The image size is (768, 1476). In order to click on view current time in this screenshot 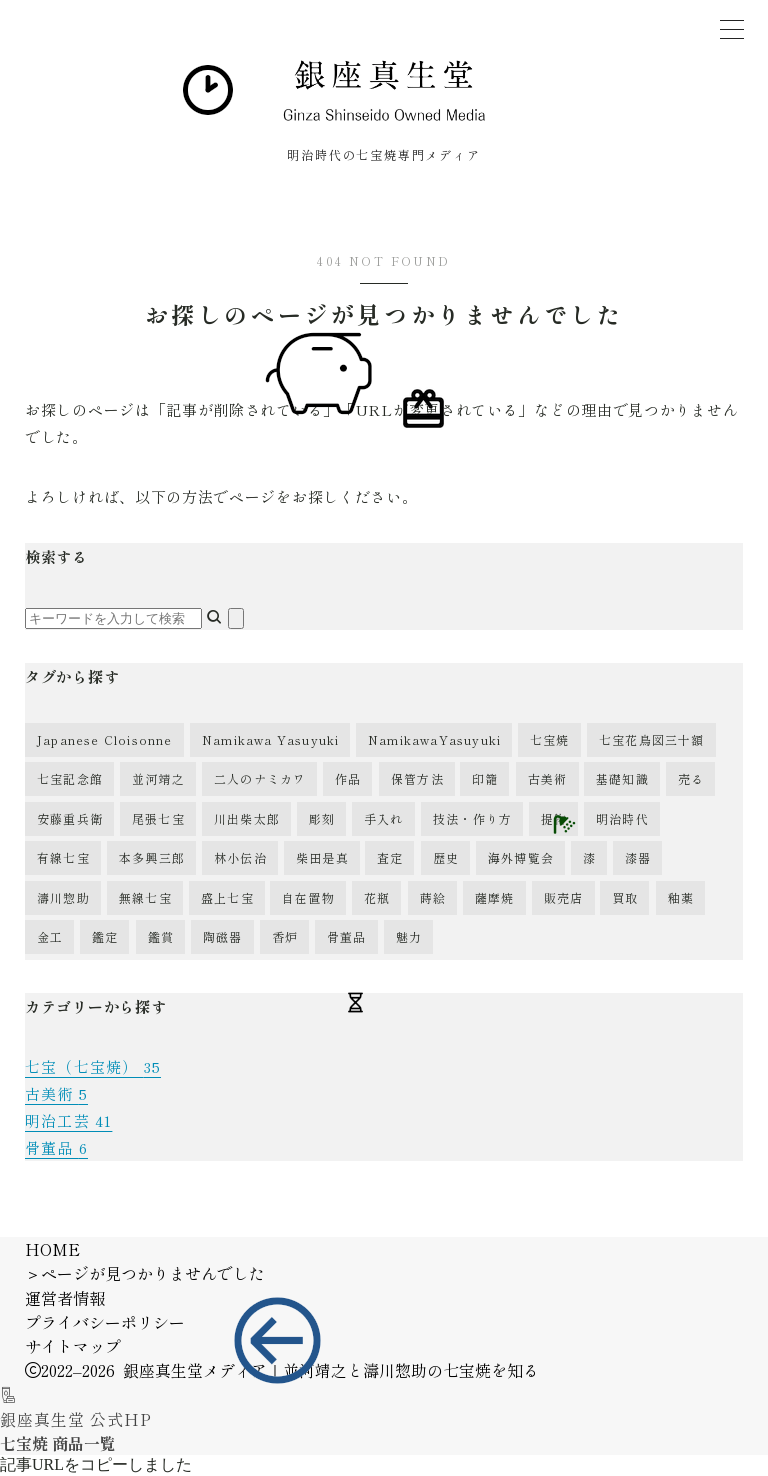, I will do `click(208, 90)`.